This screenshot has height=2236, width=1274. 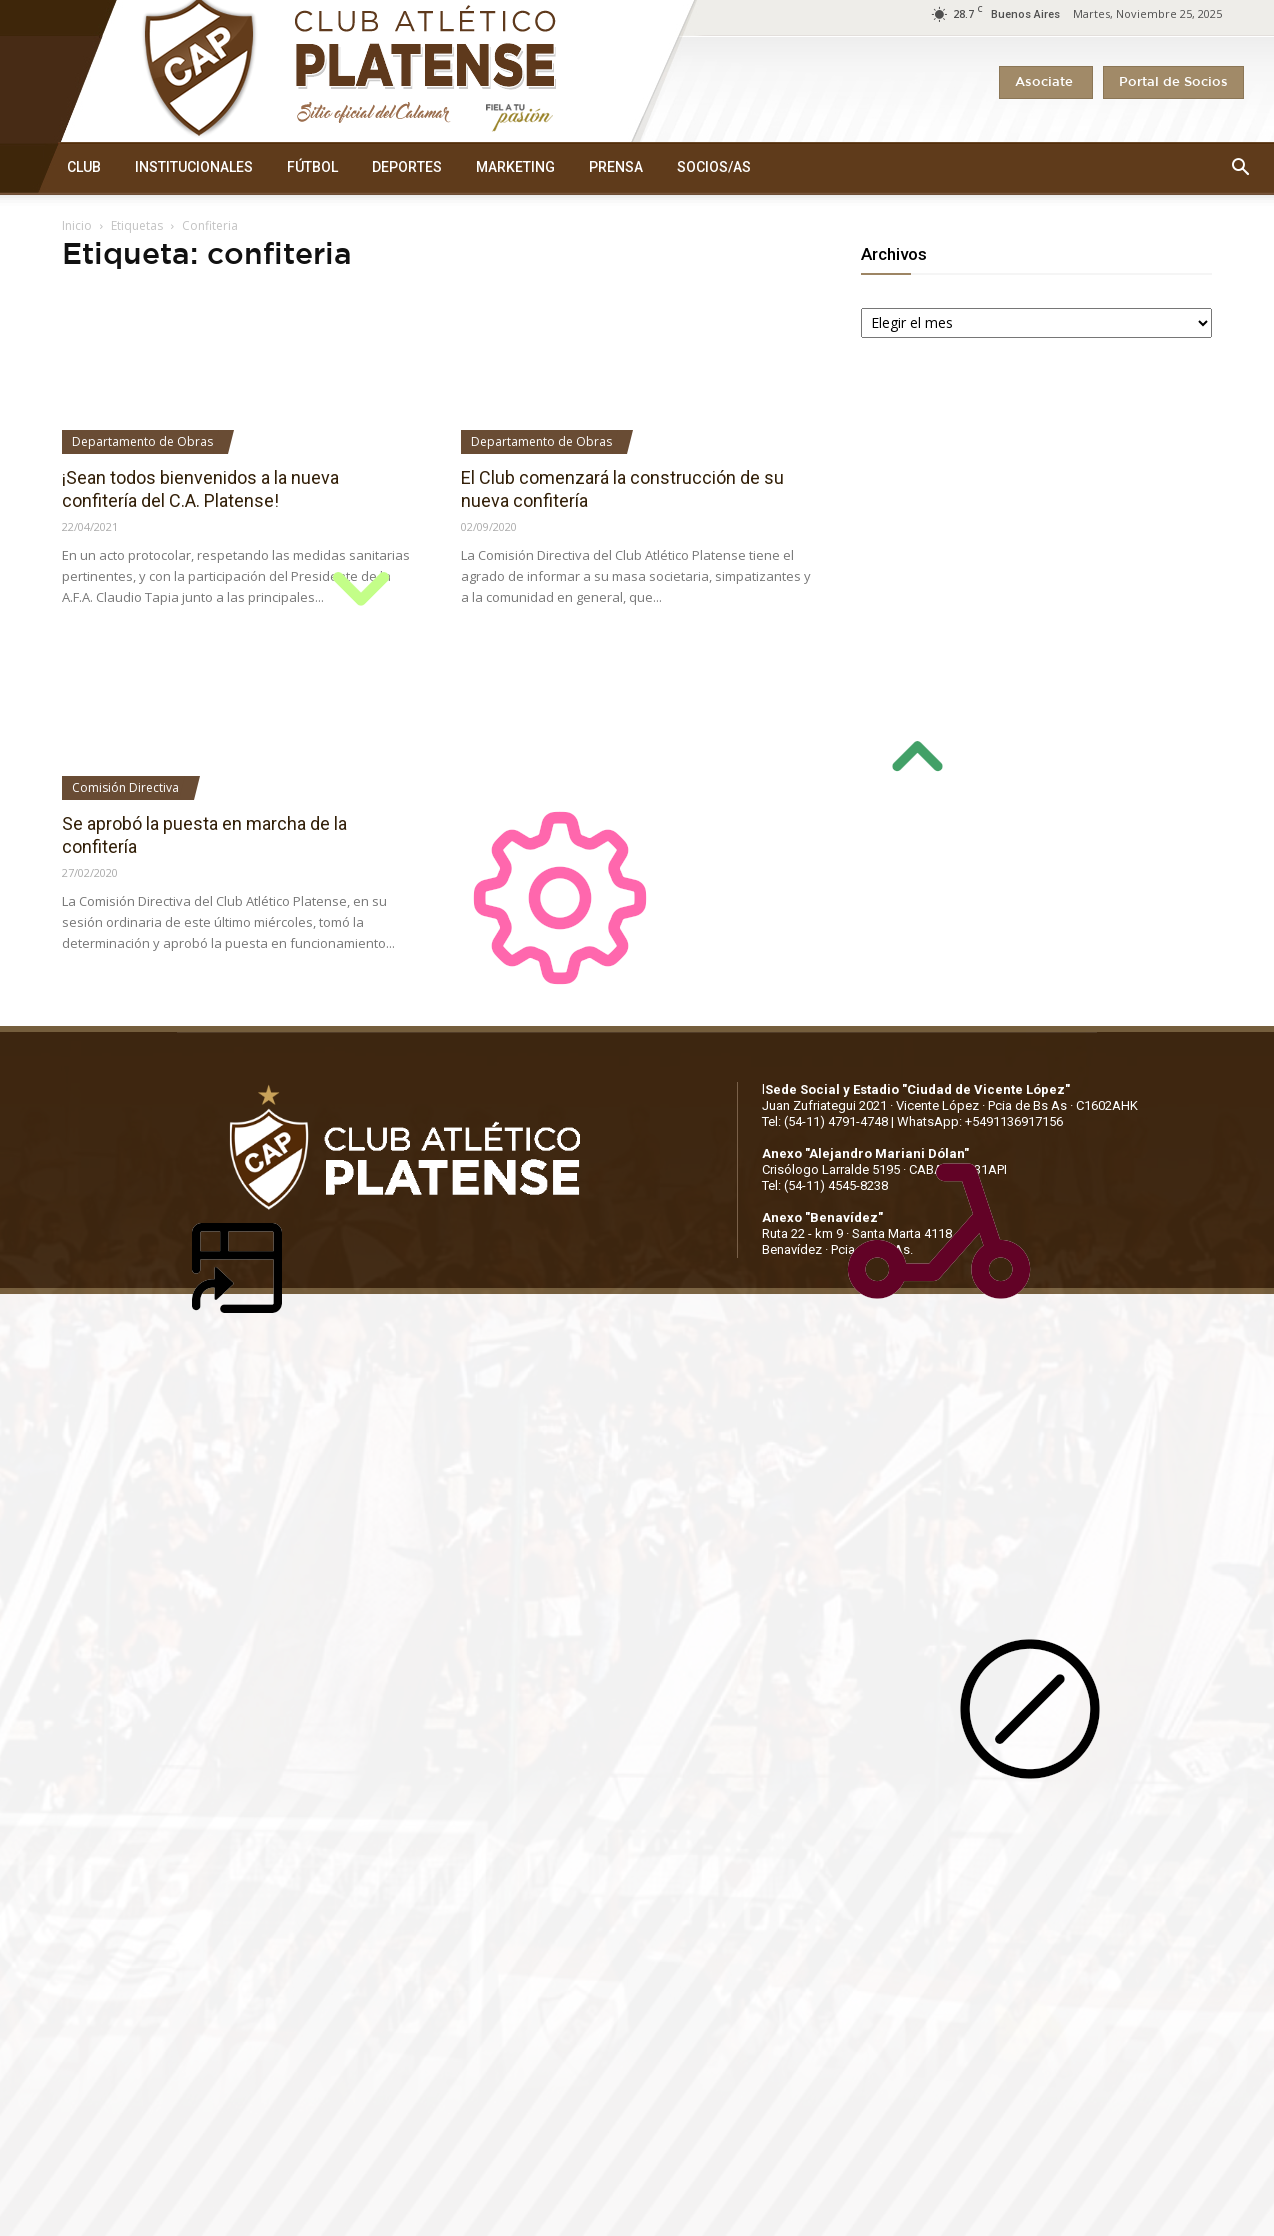 What do you see at coordinates (917, 753) in the screenshot?
I see `collapse an expanded section` at bounding box center [917, 753].